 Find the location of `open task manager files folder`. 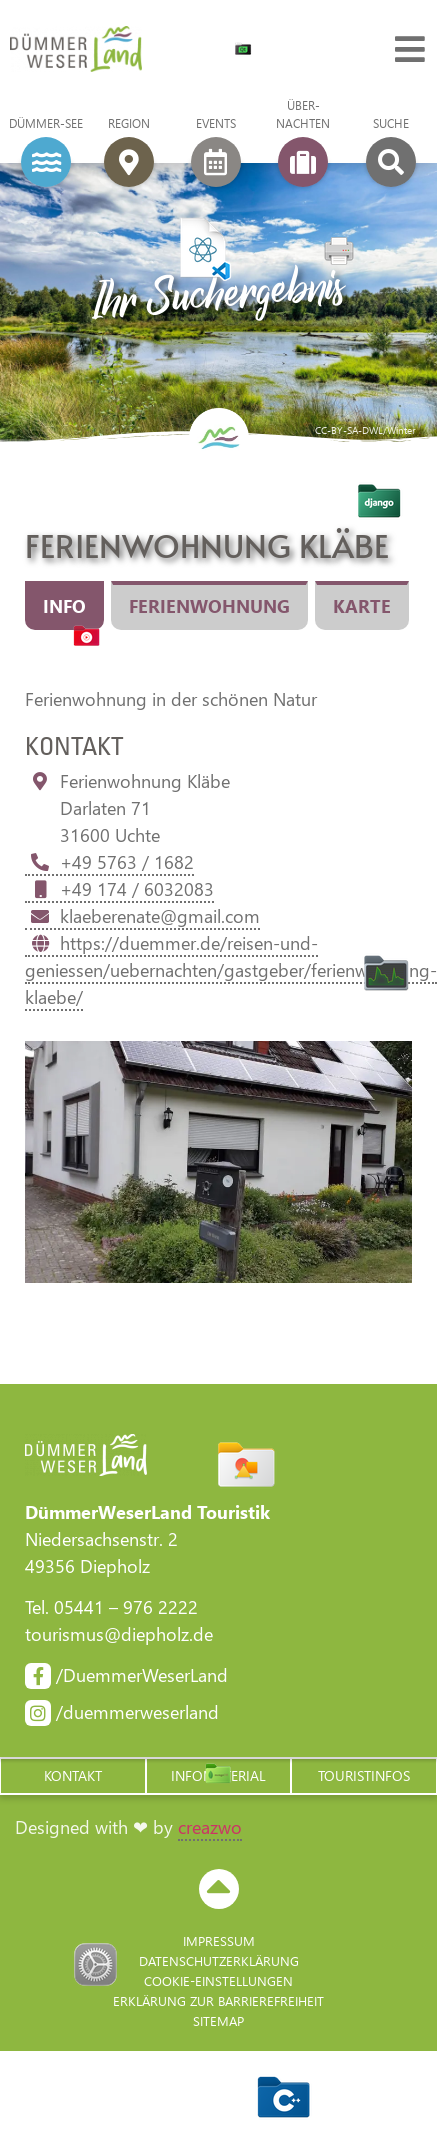

open task manager files folder is located at coordinates (386, 974).